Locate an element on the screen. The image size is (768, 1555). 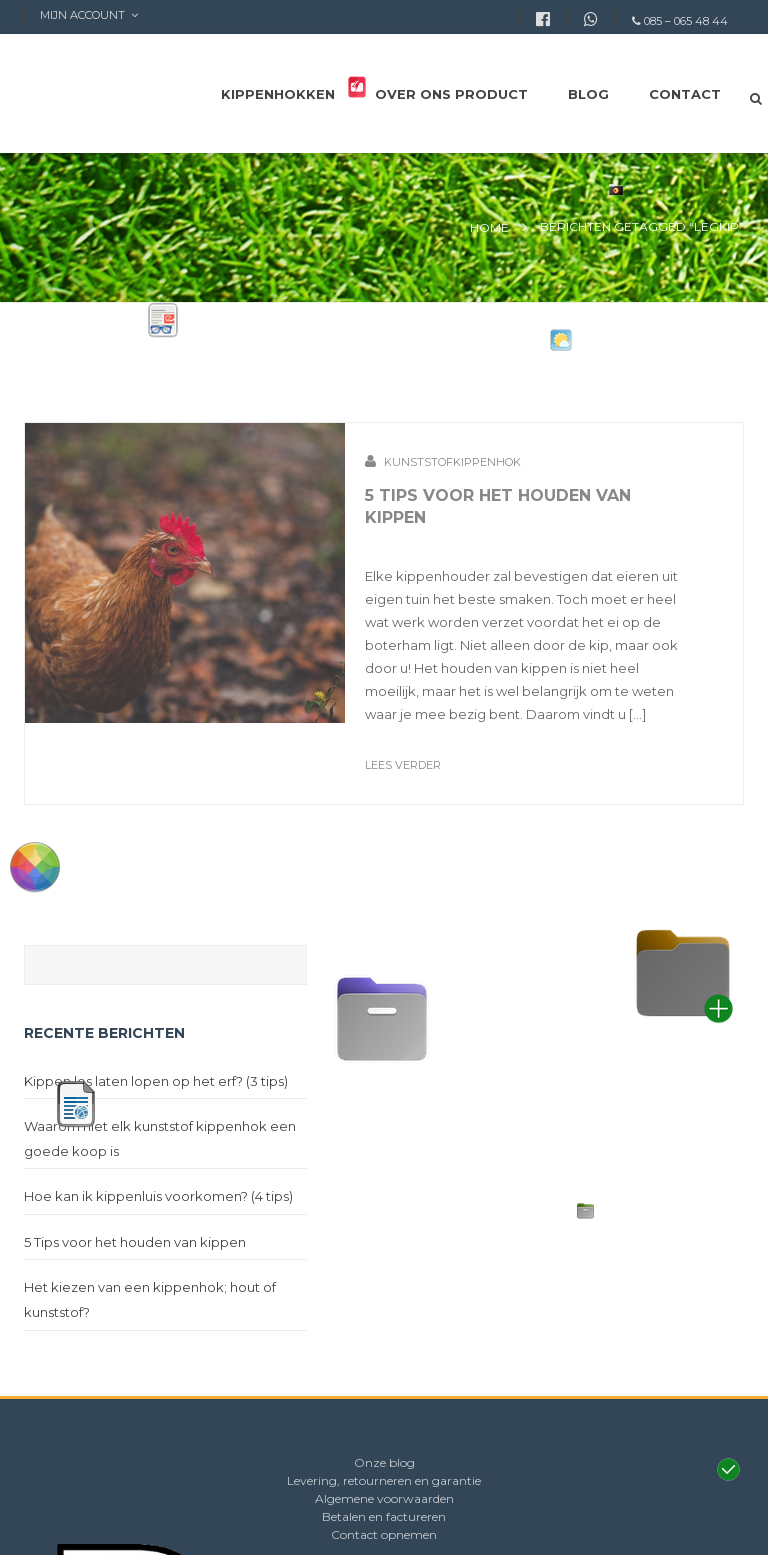
open color management settings is located at coordinates (35, 867).